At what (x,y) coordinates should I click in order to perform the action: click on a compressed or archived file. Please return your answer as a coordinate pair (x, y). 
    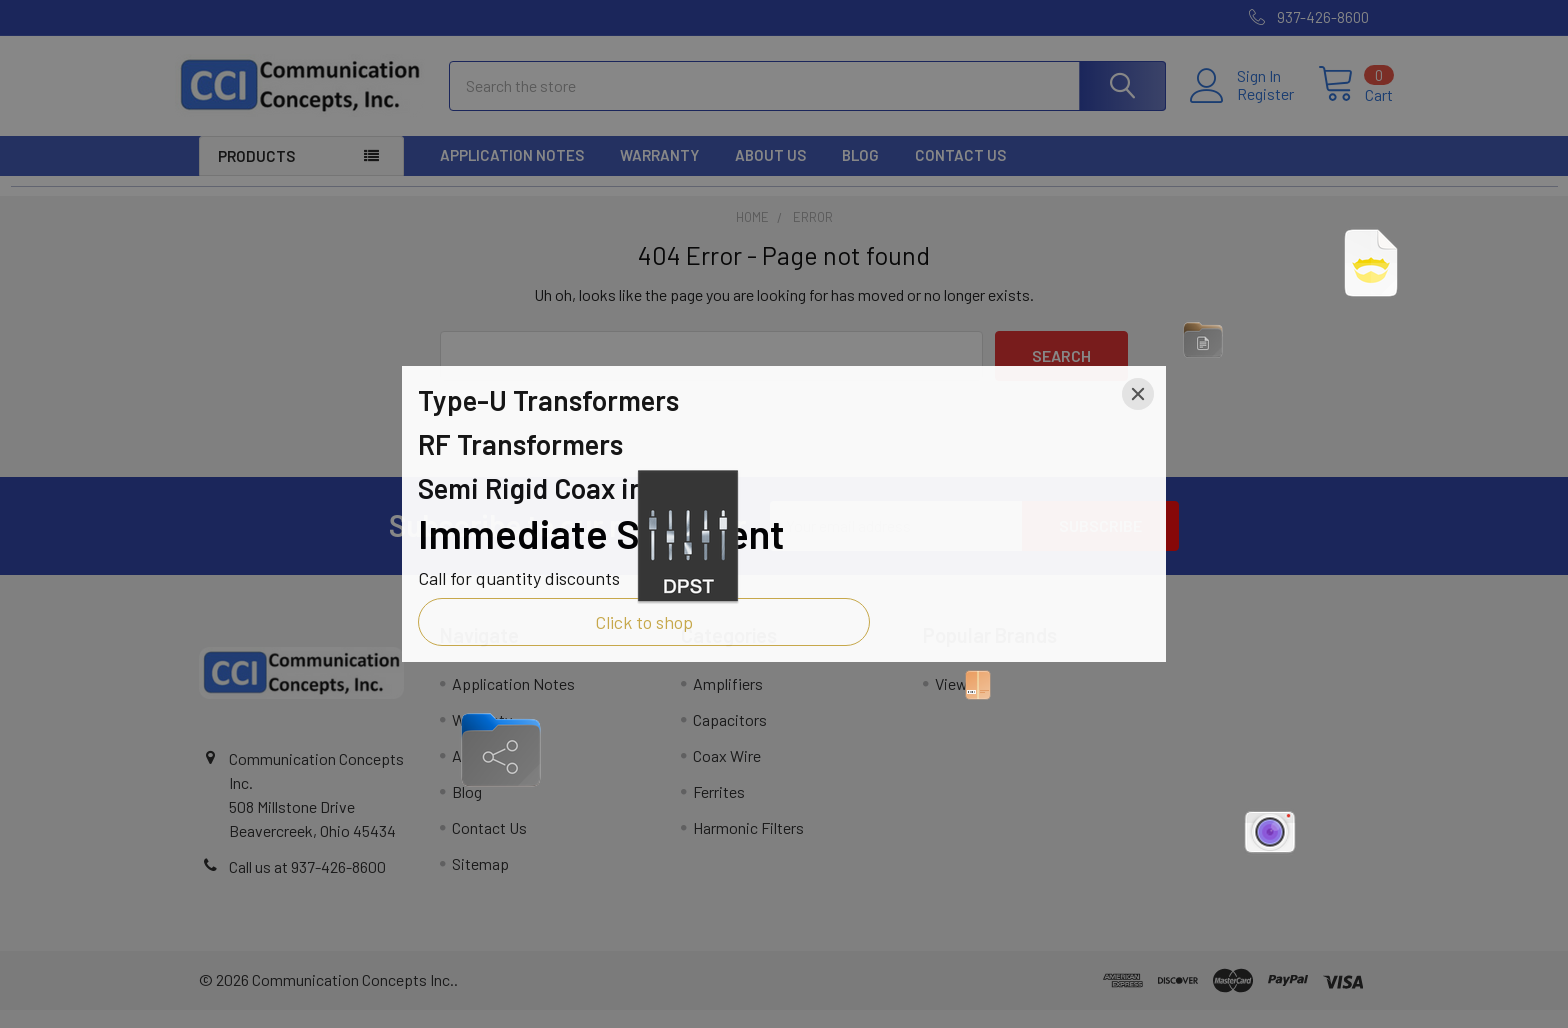
    Looking at the image, I should click on (978, 685).